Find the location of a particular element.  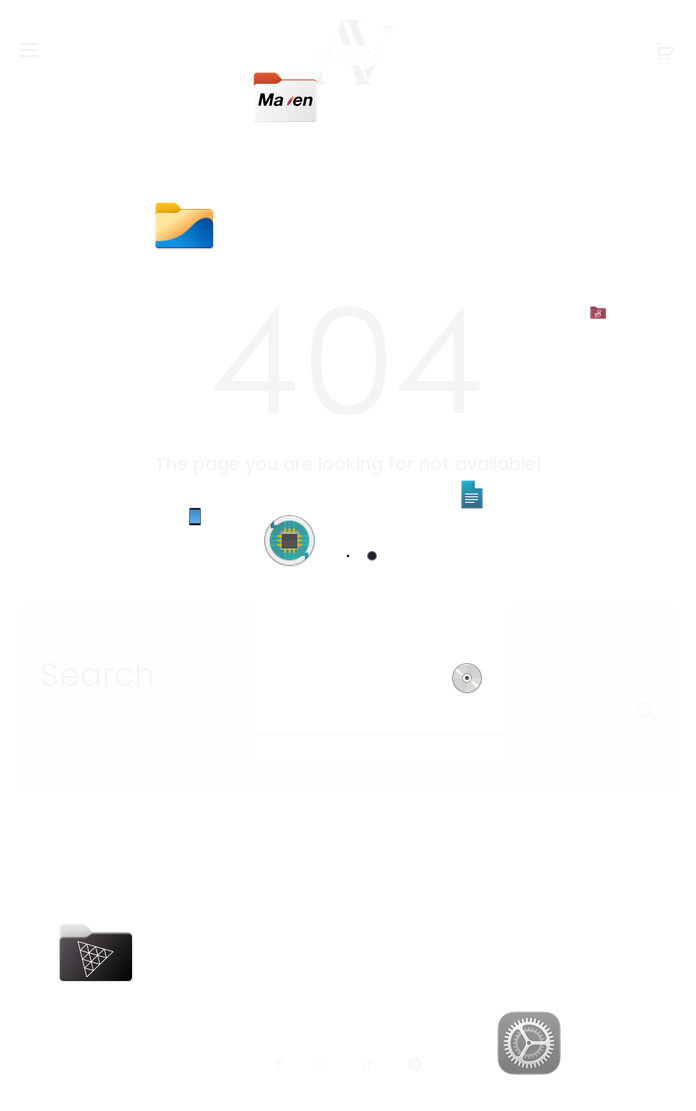

folder containing maven project files is located at coordinates (285, 99).